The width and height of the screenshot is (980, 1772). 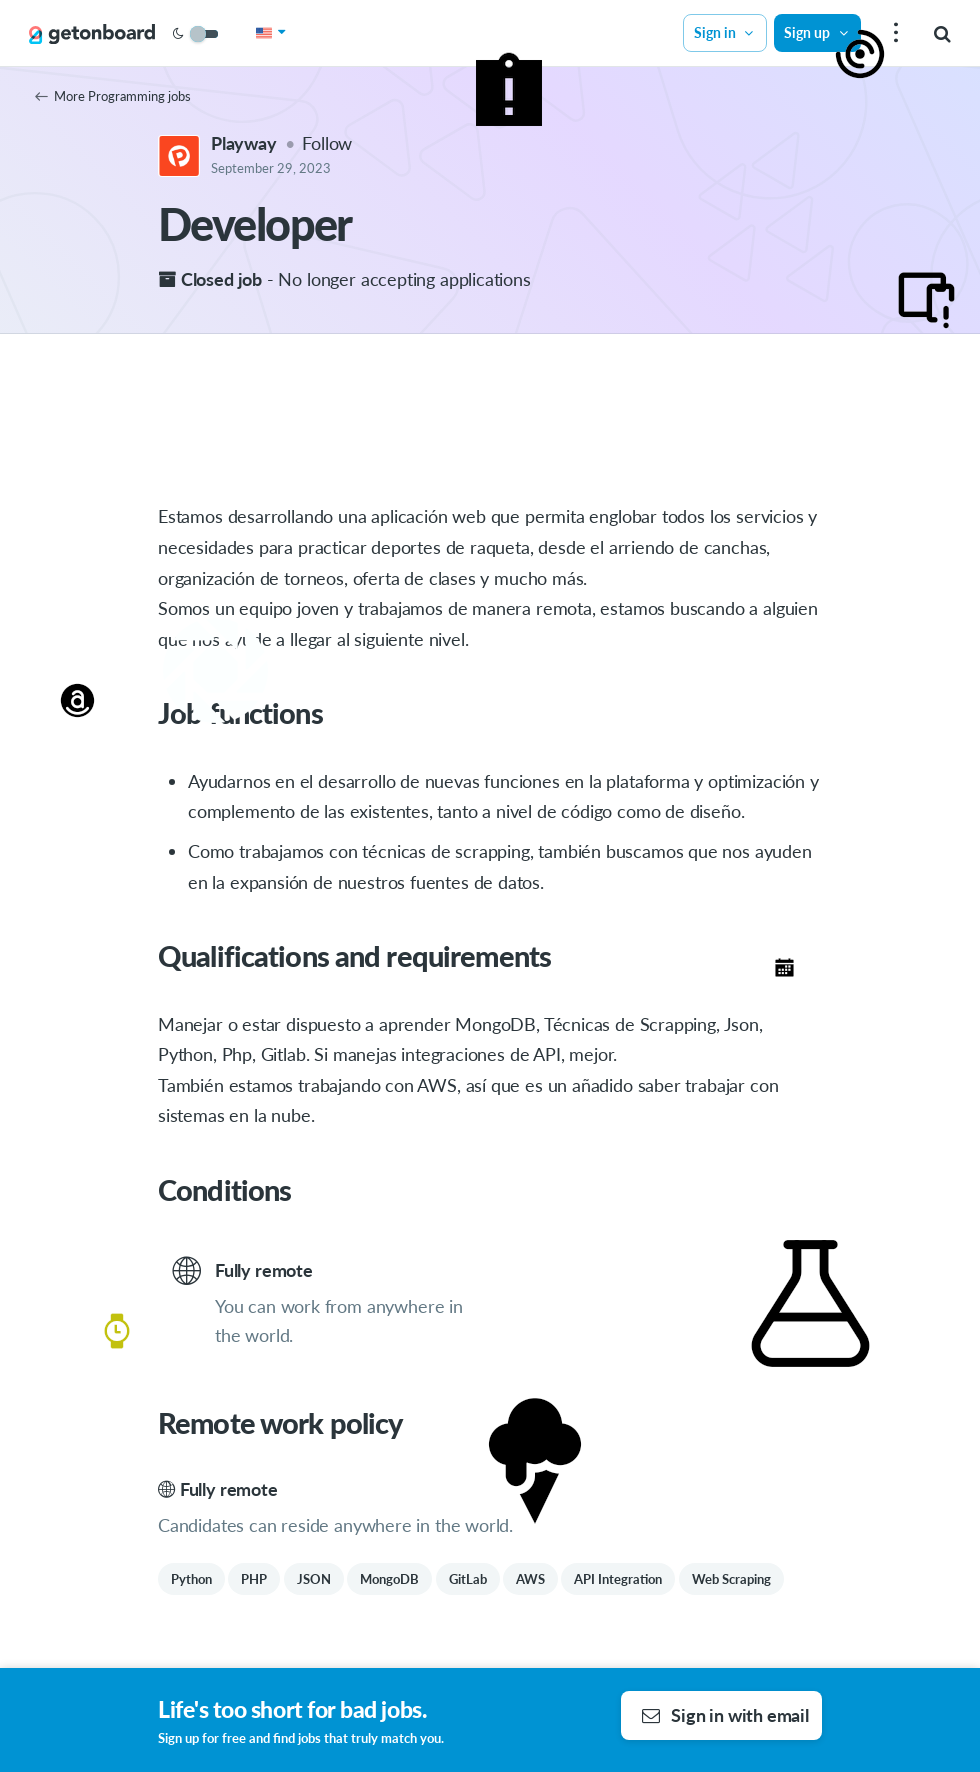 I want to click on view your calendar, so click(x=784, y=967).